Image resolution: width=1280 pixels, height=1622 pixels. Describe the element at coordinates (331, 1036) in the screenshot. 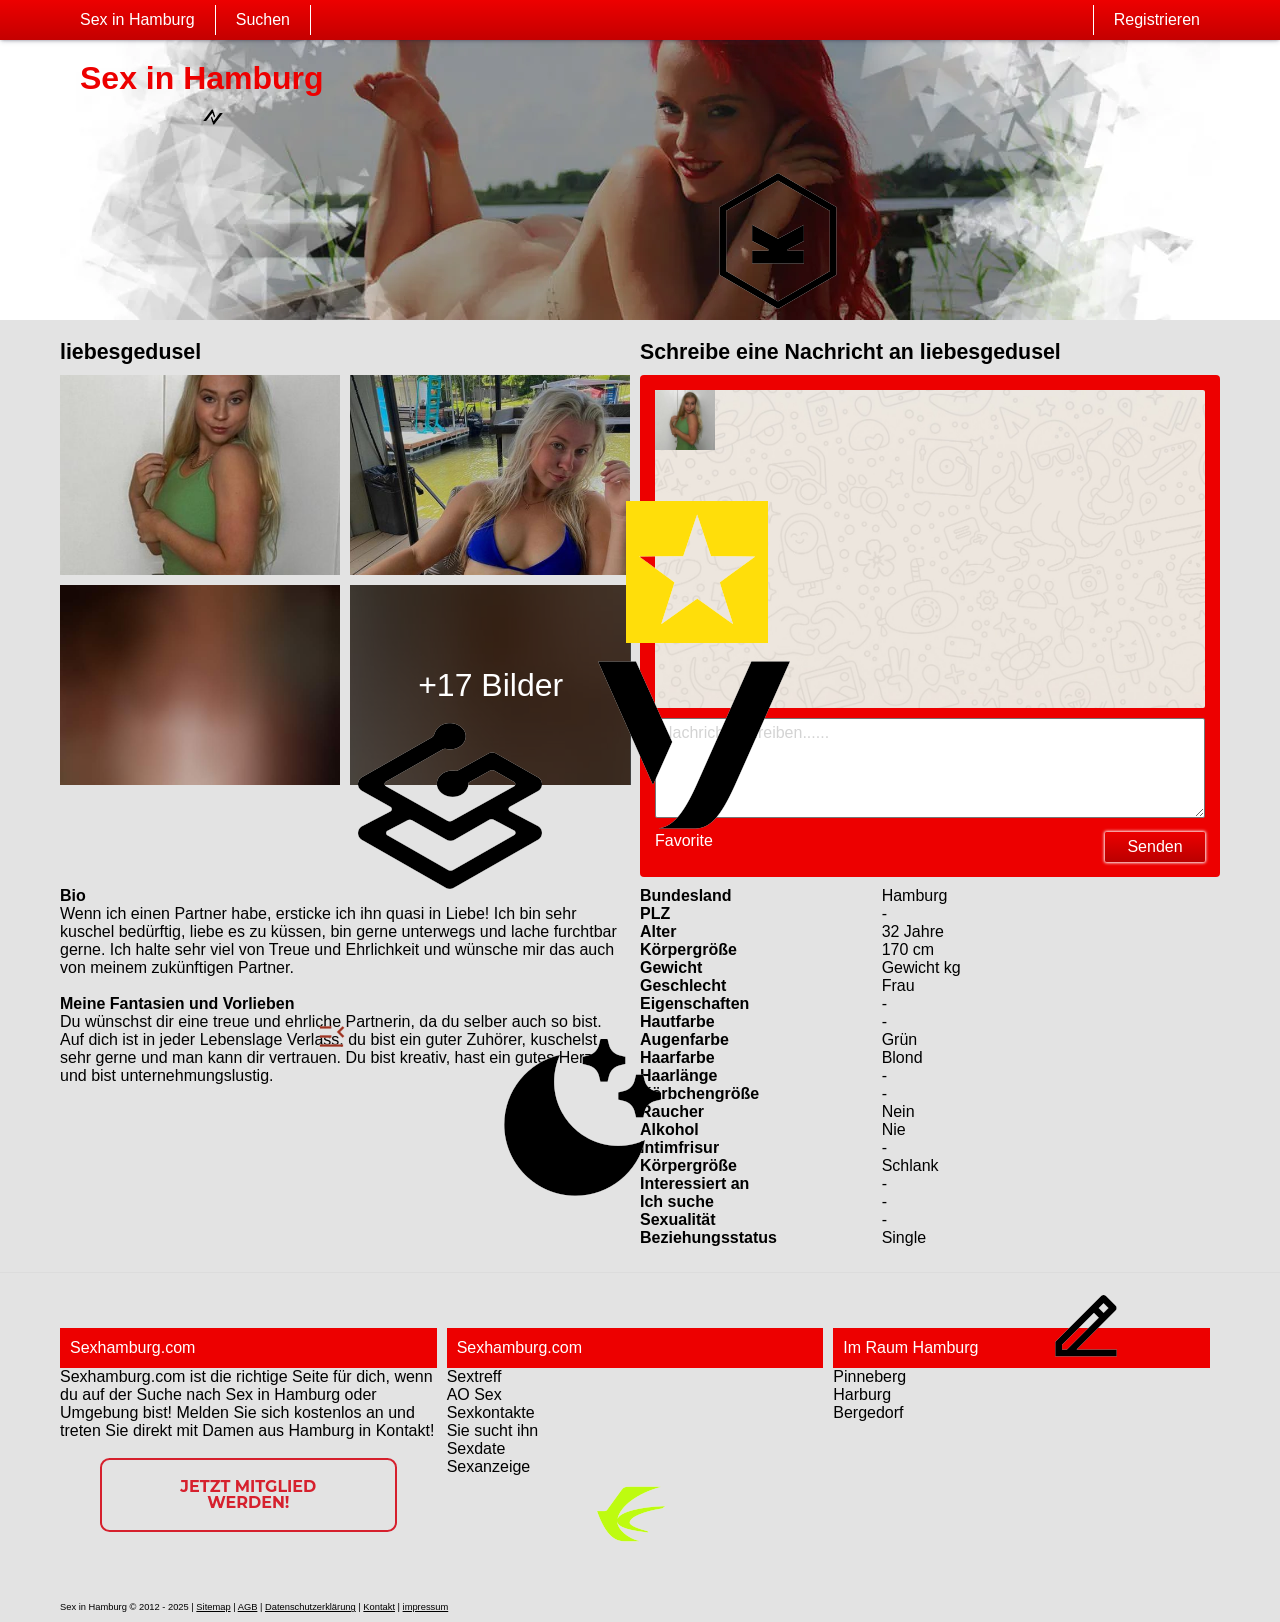

I see `collapse the sidebar menu` at that location.